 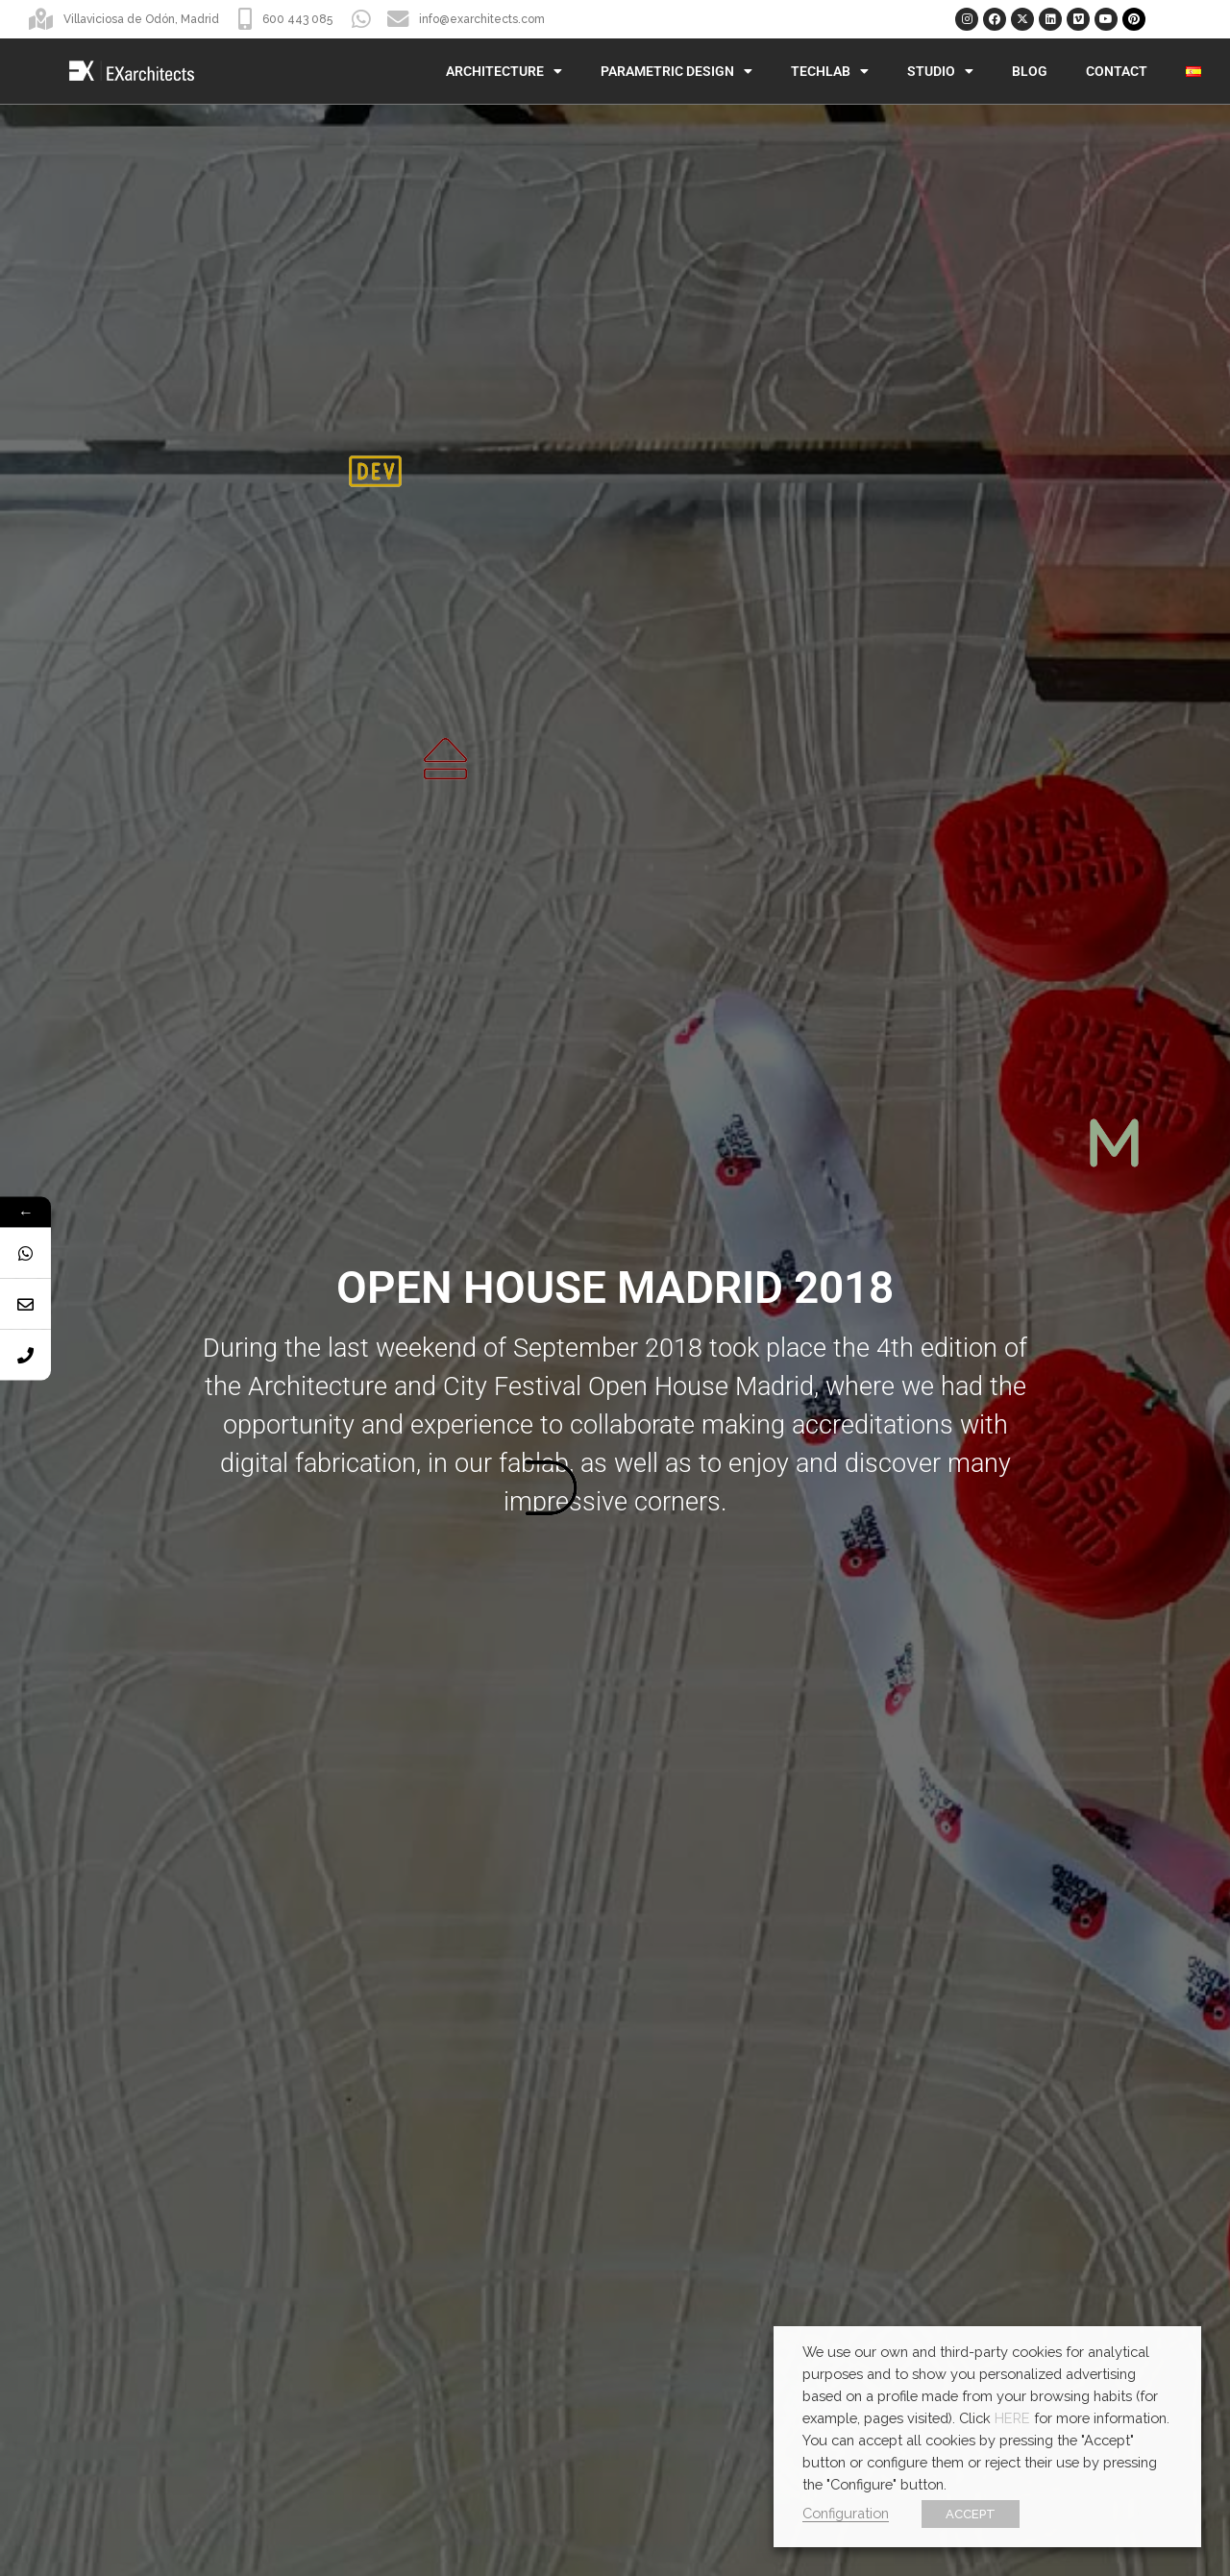 What do you see at coordinates (375, 471) in the screenshot?
I see `visit the DEV Community platform` at bounding box center [375, 471].